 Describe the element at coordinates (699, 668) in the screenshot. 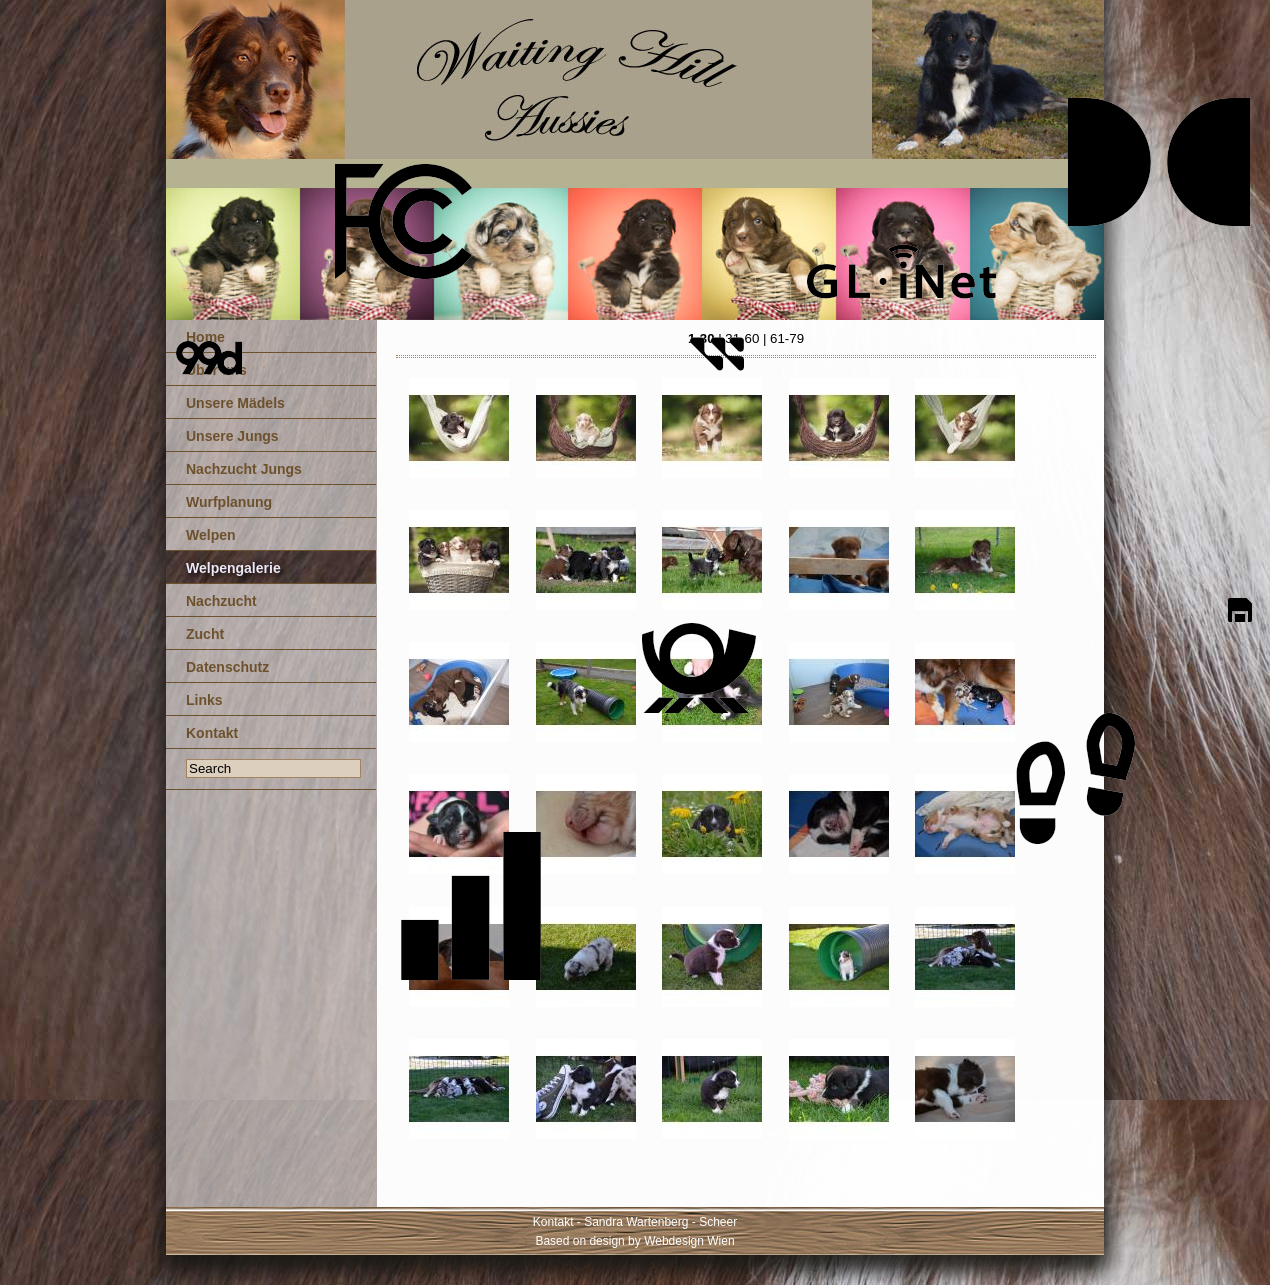

I see `Deutsche Post company logo` at that location.